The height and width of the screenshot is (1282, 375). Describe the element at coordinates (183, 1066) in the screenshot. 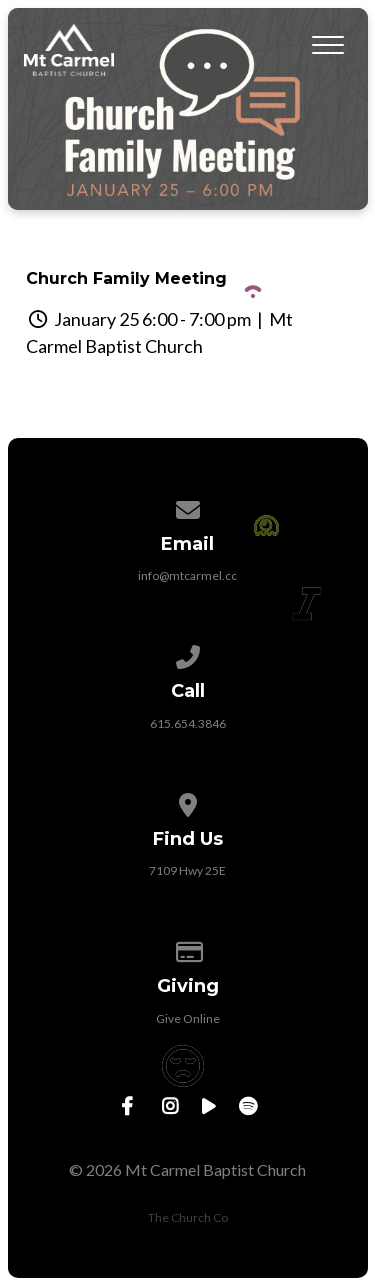

I see `indicate dissatisfaction or negative feedback` at that location.